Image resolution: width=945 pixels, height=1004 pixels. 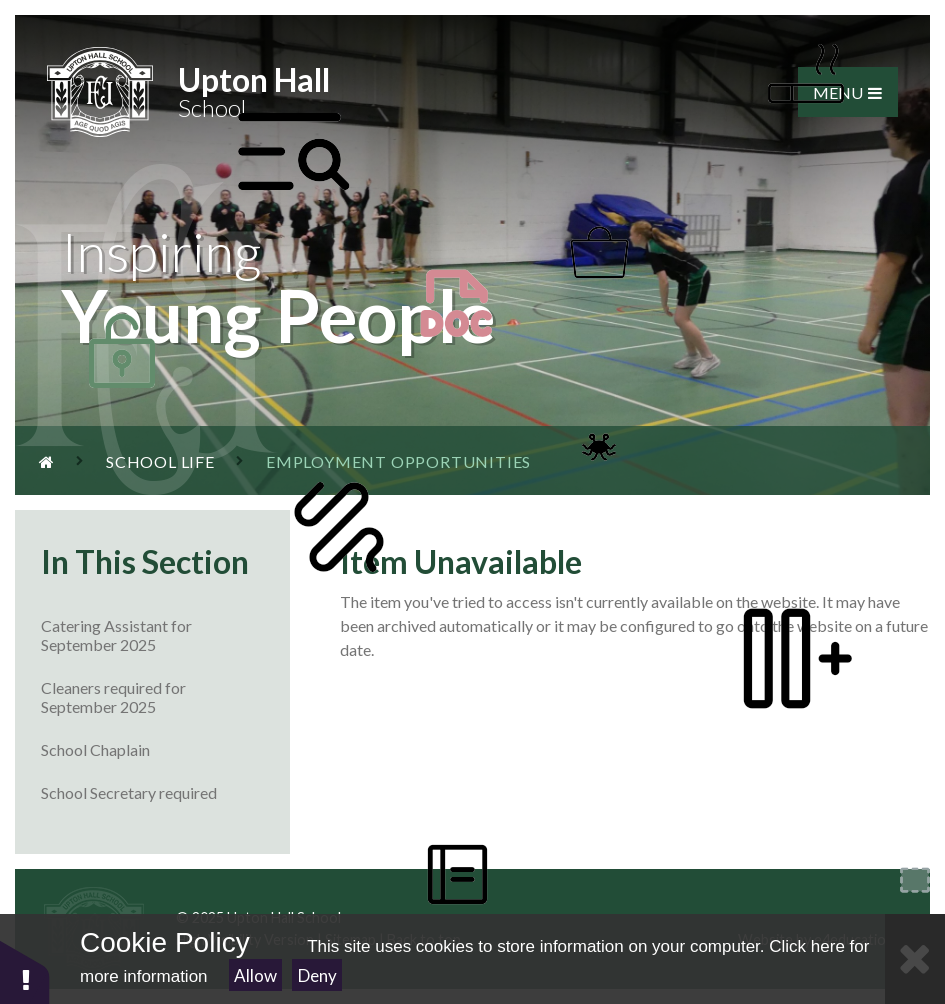 What do you see at coordinates (122, 355) in the screenshot?
I see `unlock or access secured content` at bounding box center [122, 355].